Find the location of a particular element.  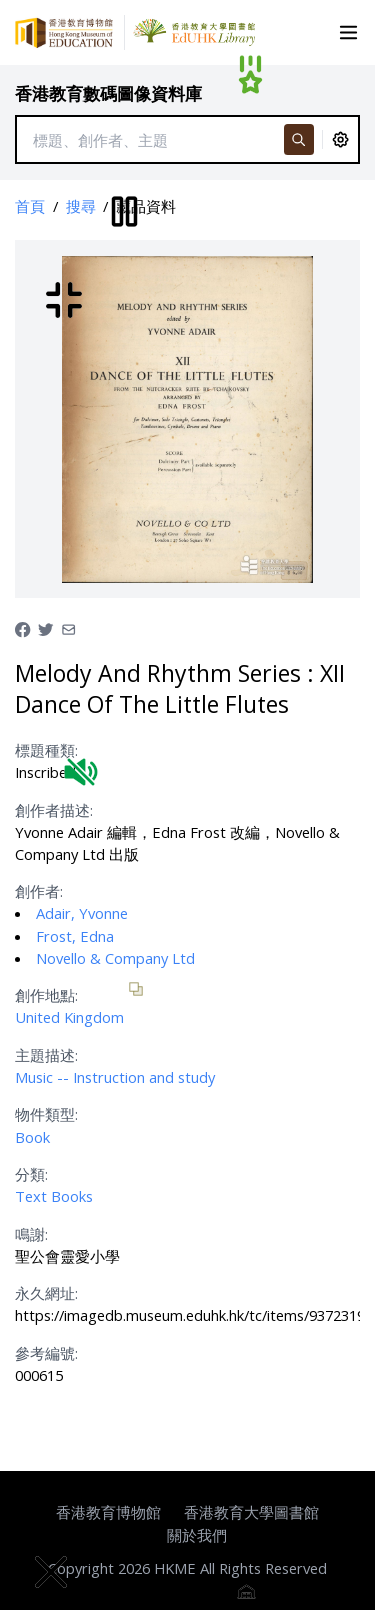

switch to column view layout is located at coordinates (124, 211).